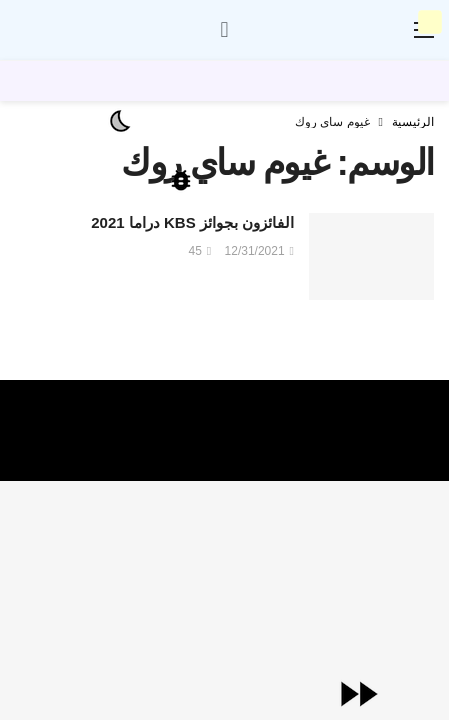  What do you see at coordinates (358, 694) in the screenshot?
I see `skip forward in media playback` at bounding box center [358, 694].